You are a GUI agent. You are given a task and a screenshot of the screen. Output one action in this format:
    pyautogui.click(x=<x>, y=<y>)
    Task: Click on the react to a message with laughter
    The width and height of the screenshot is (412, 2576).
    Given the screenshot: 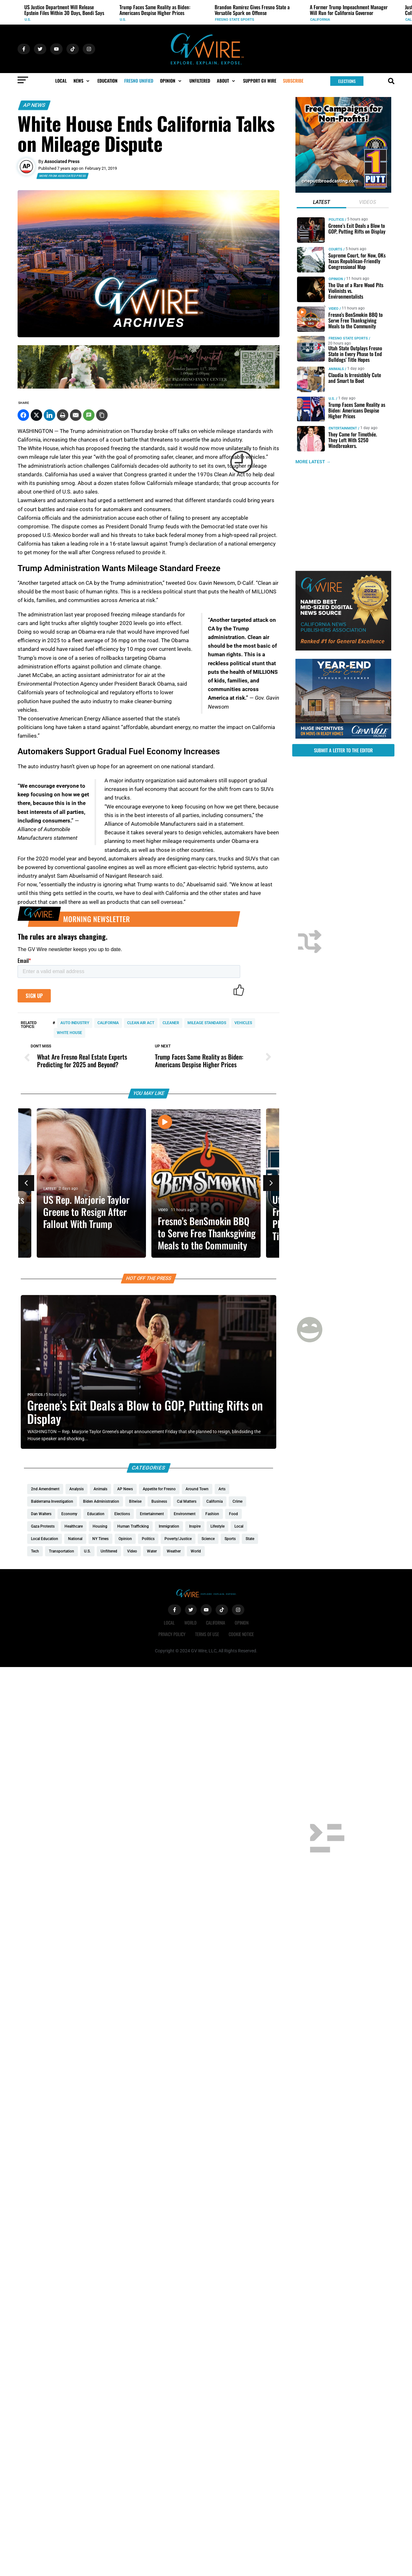 What is the action you would take?
    pyautogui.click(x=309, y=1329)
    